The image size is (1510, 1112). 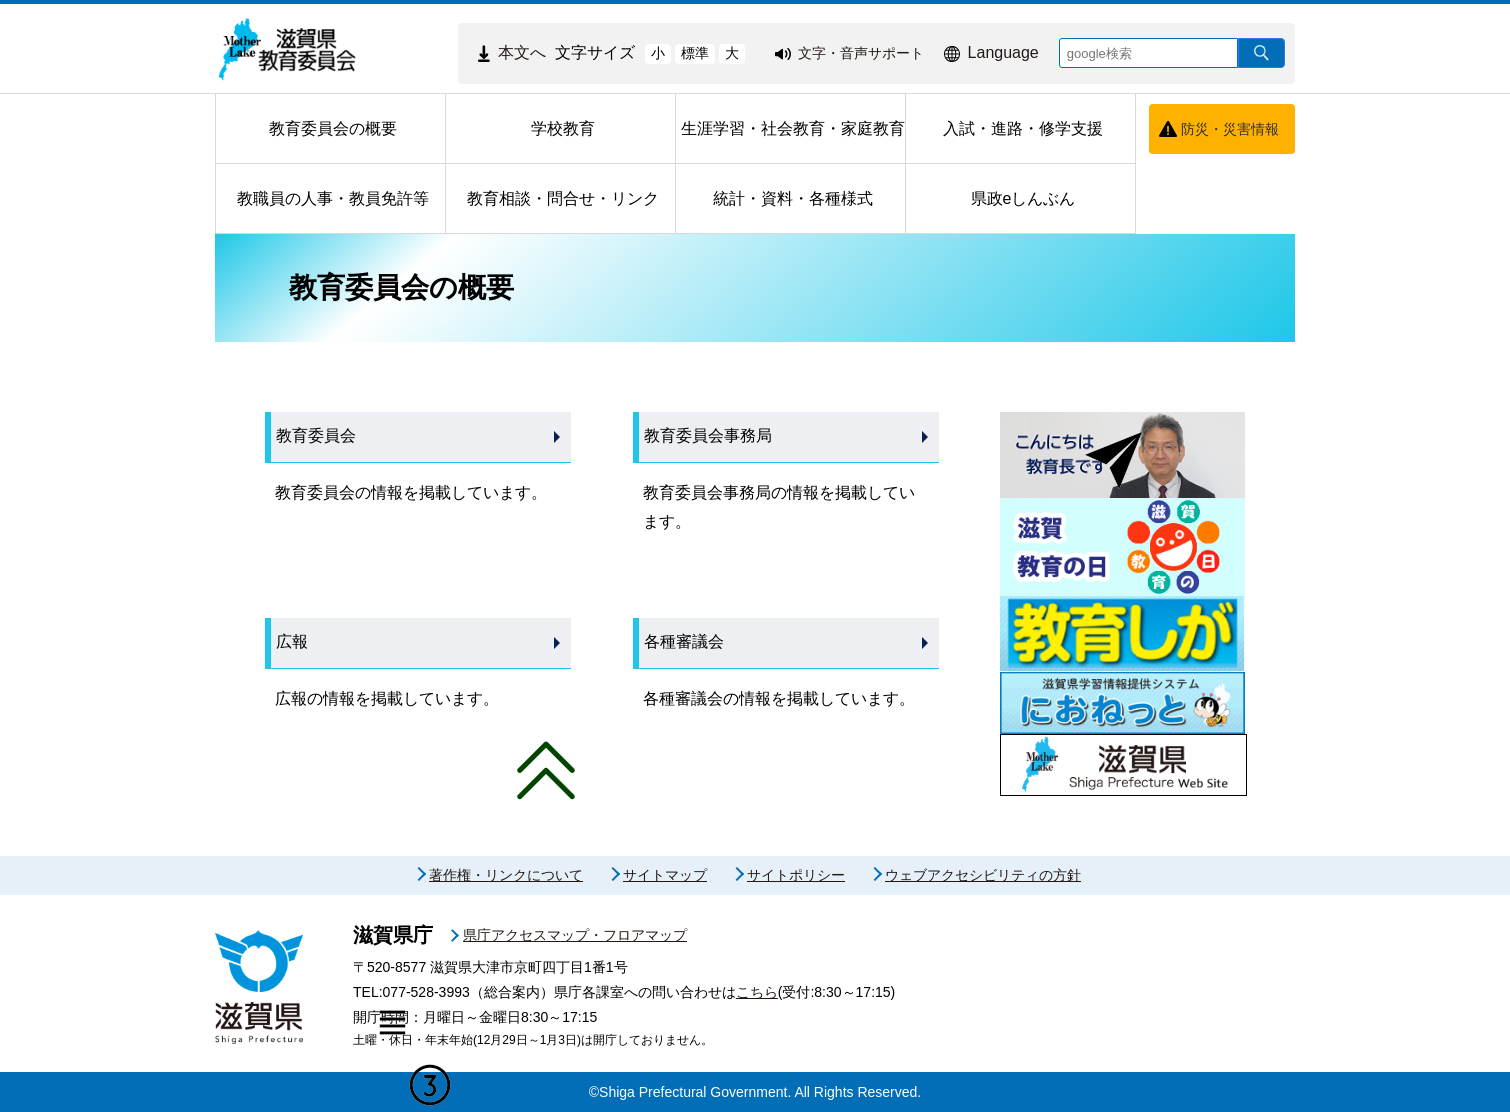 What do you see at coordinates (546, 773) in the screenshot?
I see `scroll to top of page` at bounding box center [546, 773].